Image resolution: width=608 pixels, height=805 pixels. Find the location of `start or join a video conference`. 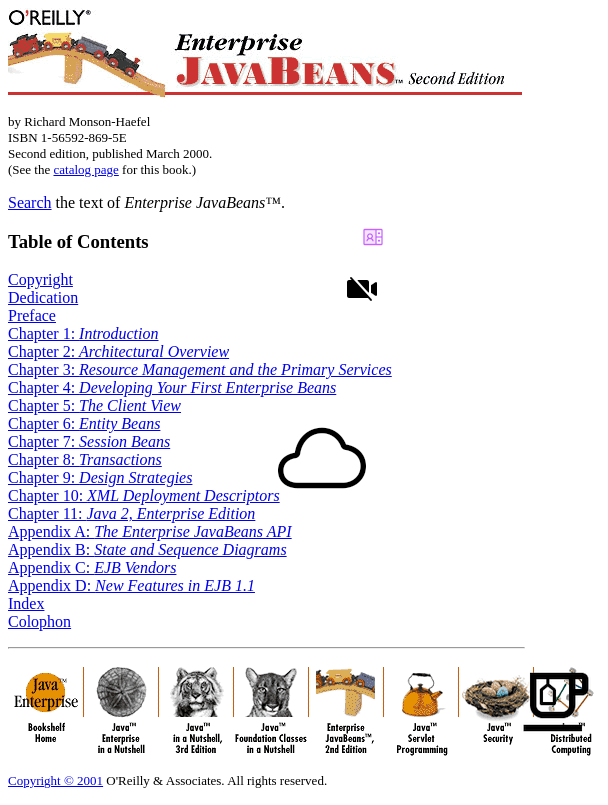

start or join a video conference is located at coordinates (373, 237).